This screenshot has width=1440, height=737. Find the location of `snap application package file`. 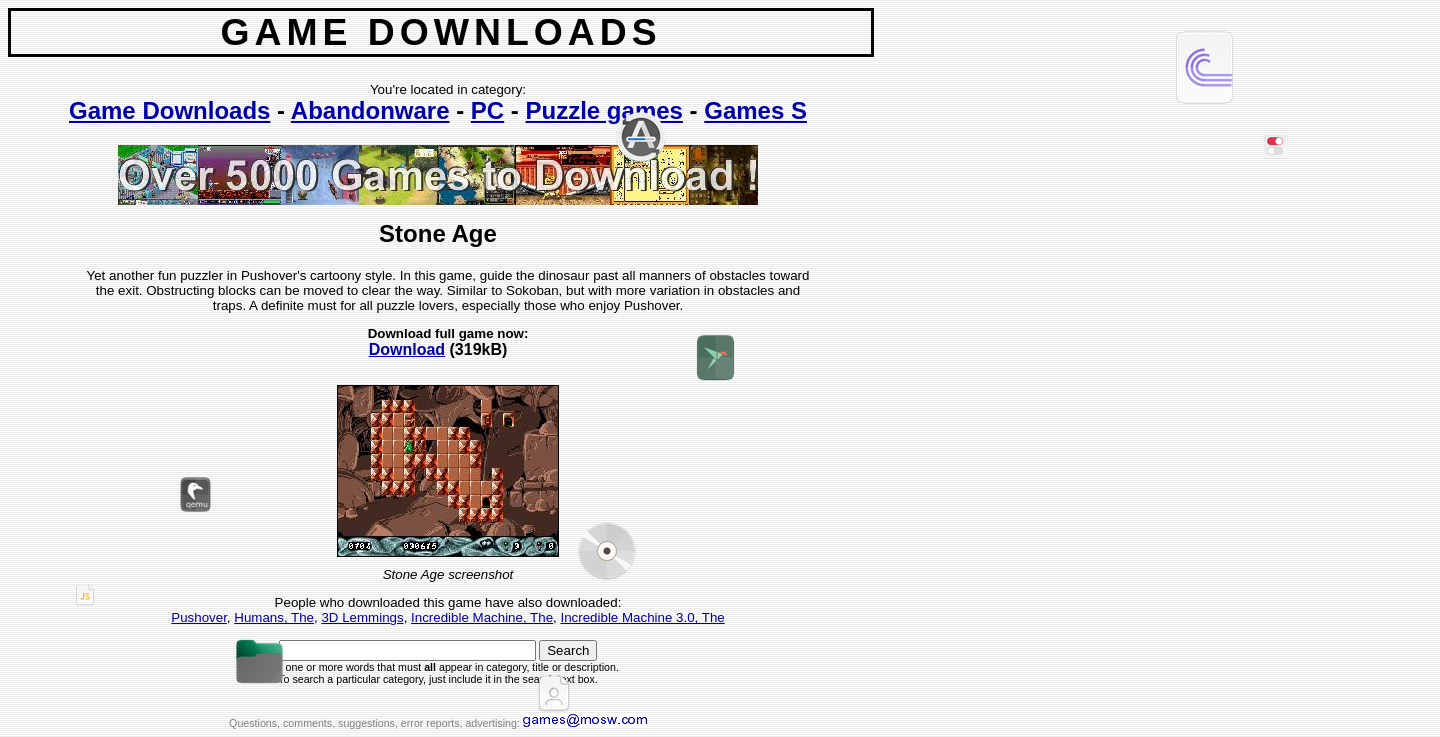

snap application package file is located at coordinates (715, 357).